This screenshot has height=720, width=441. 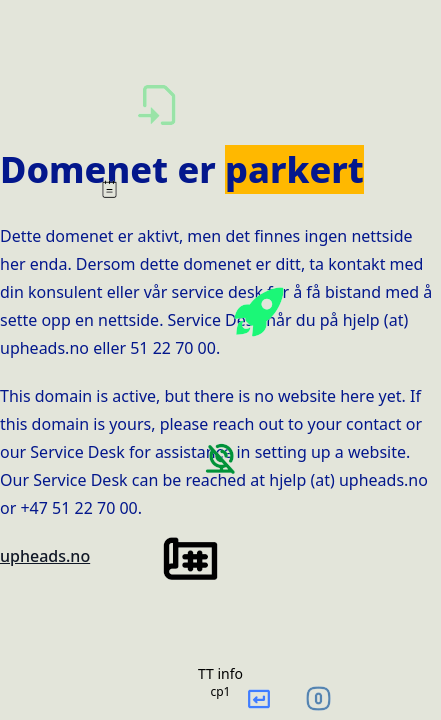 What do you see at coordinates (259, 312) in the screenshot?
I see `launch or deploy an application` at bounding box center [259, 312].